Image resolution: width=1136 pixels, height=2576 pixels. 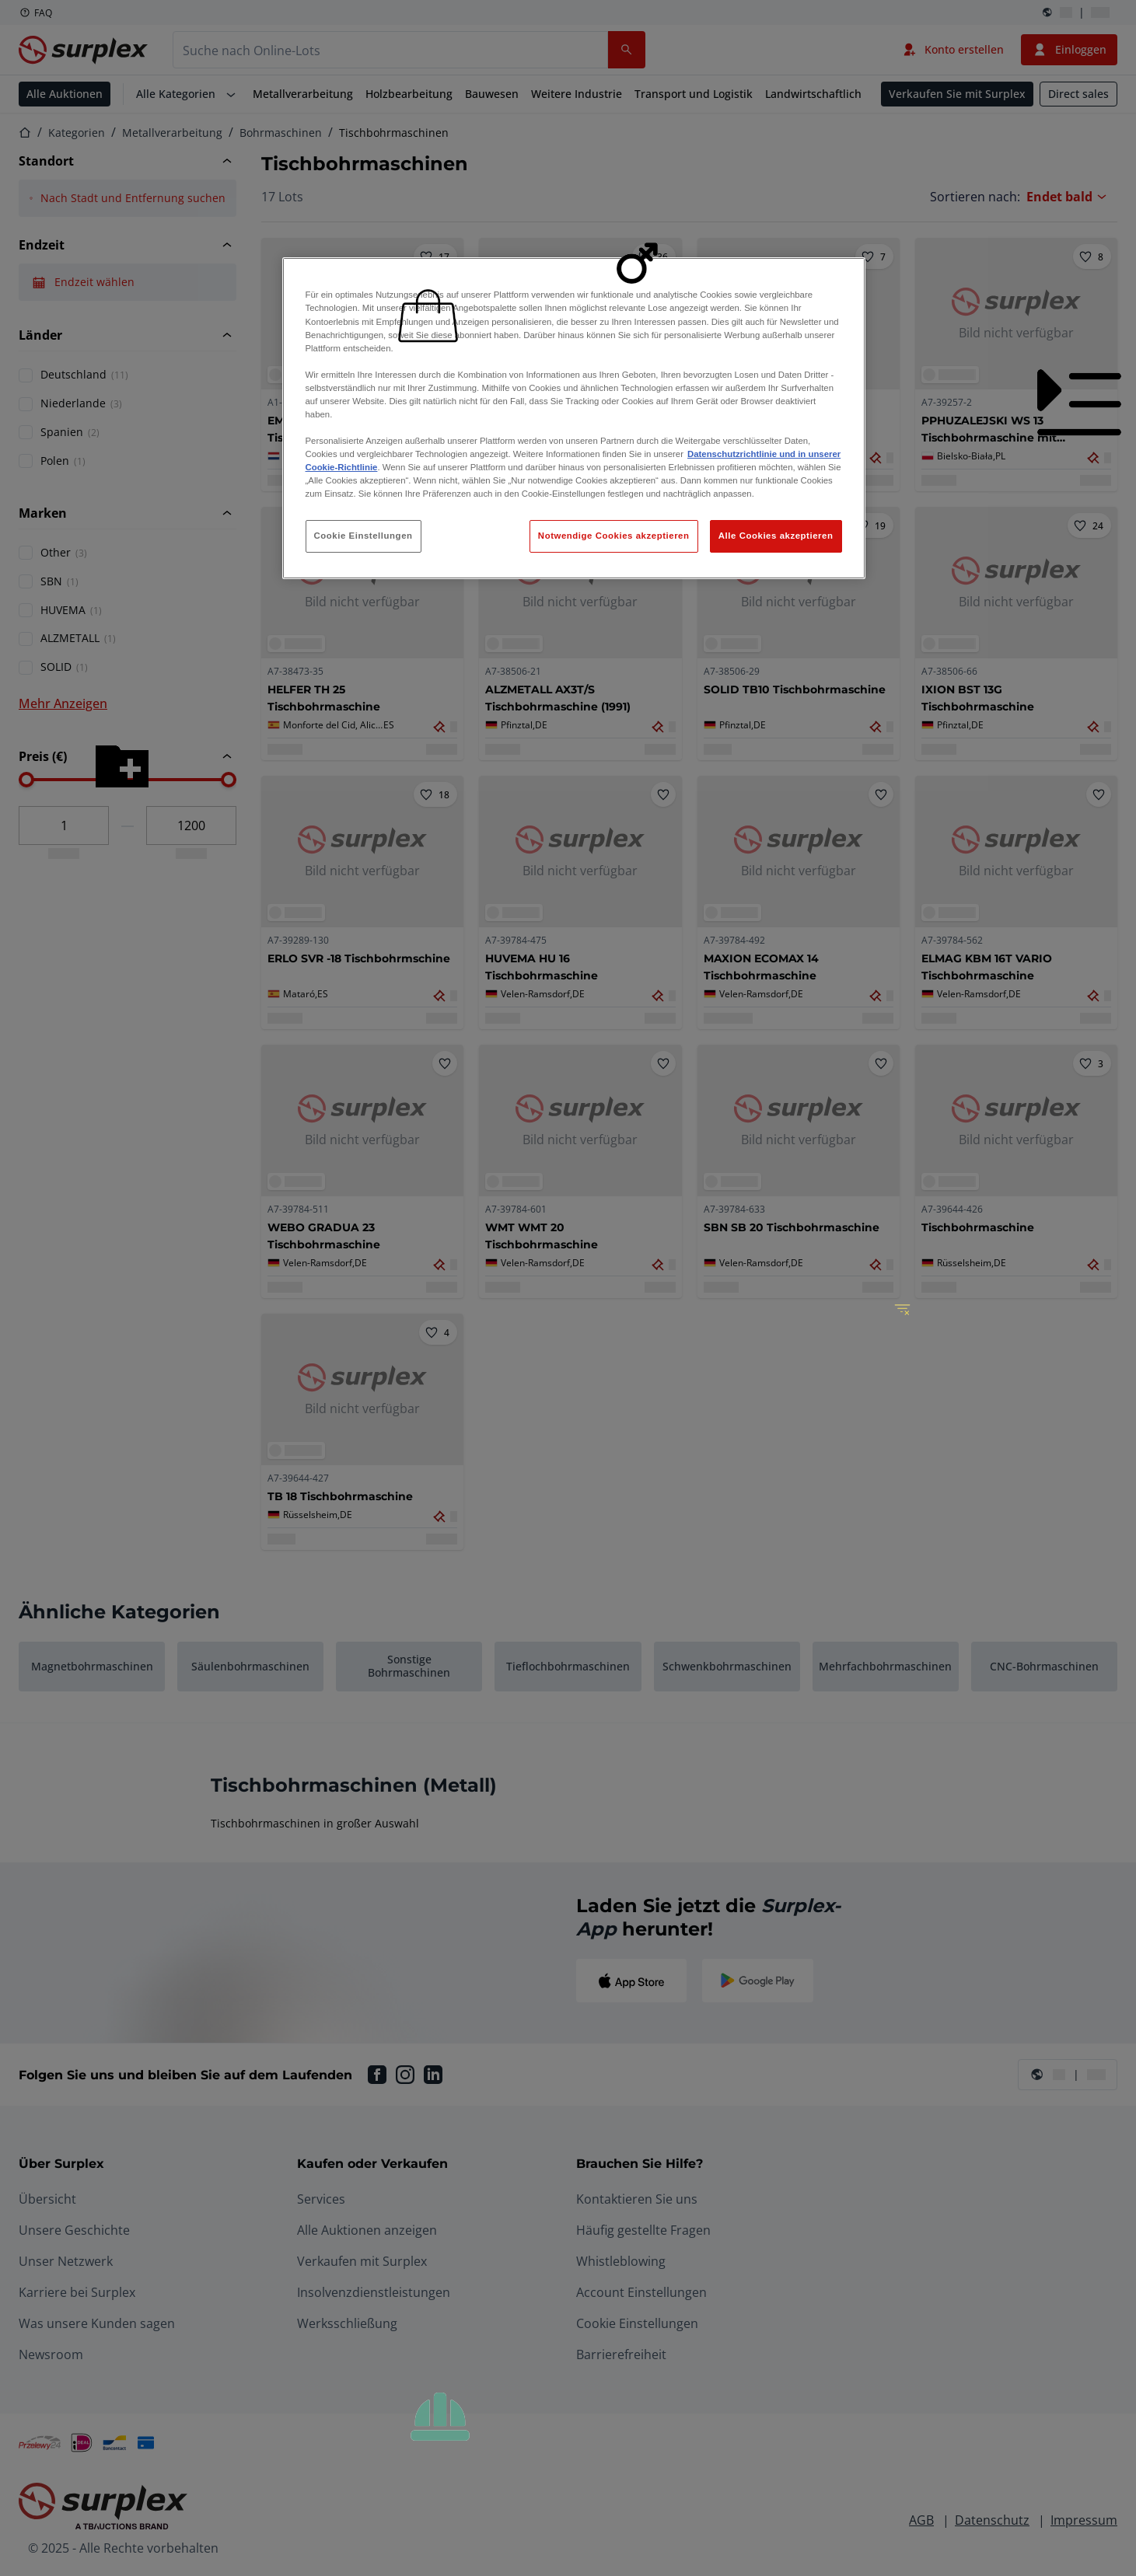 I want to click on create a new folder, so click(x=122, y=766).